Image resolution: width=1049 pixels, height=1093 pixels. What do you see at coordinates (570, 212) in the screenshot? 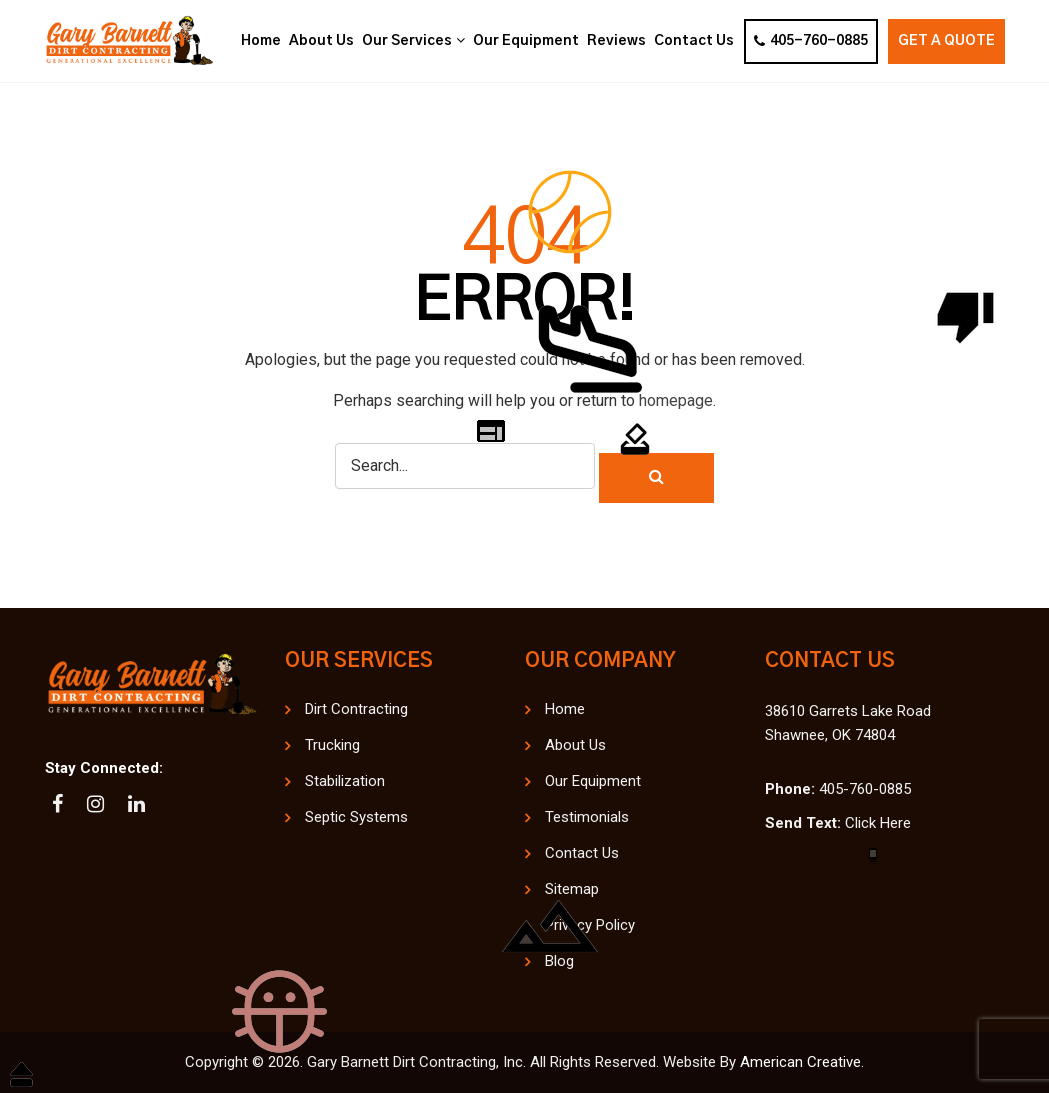
I see `access tennis or sports-related features` at bounding box center [570, 212].